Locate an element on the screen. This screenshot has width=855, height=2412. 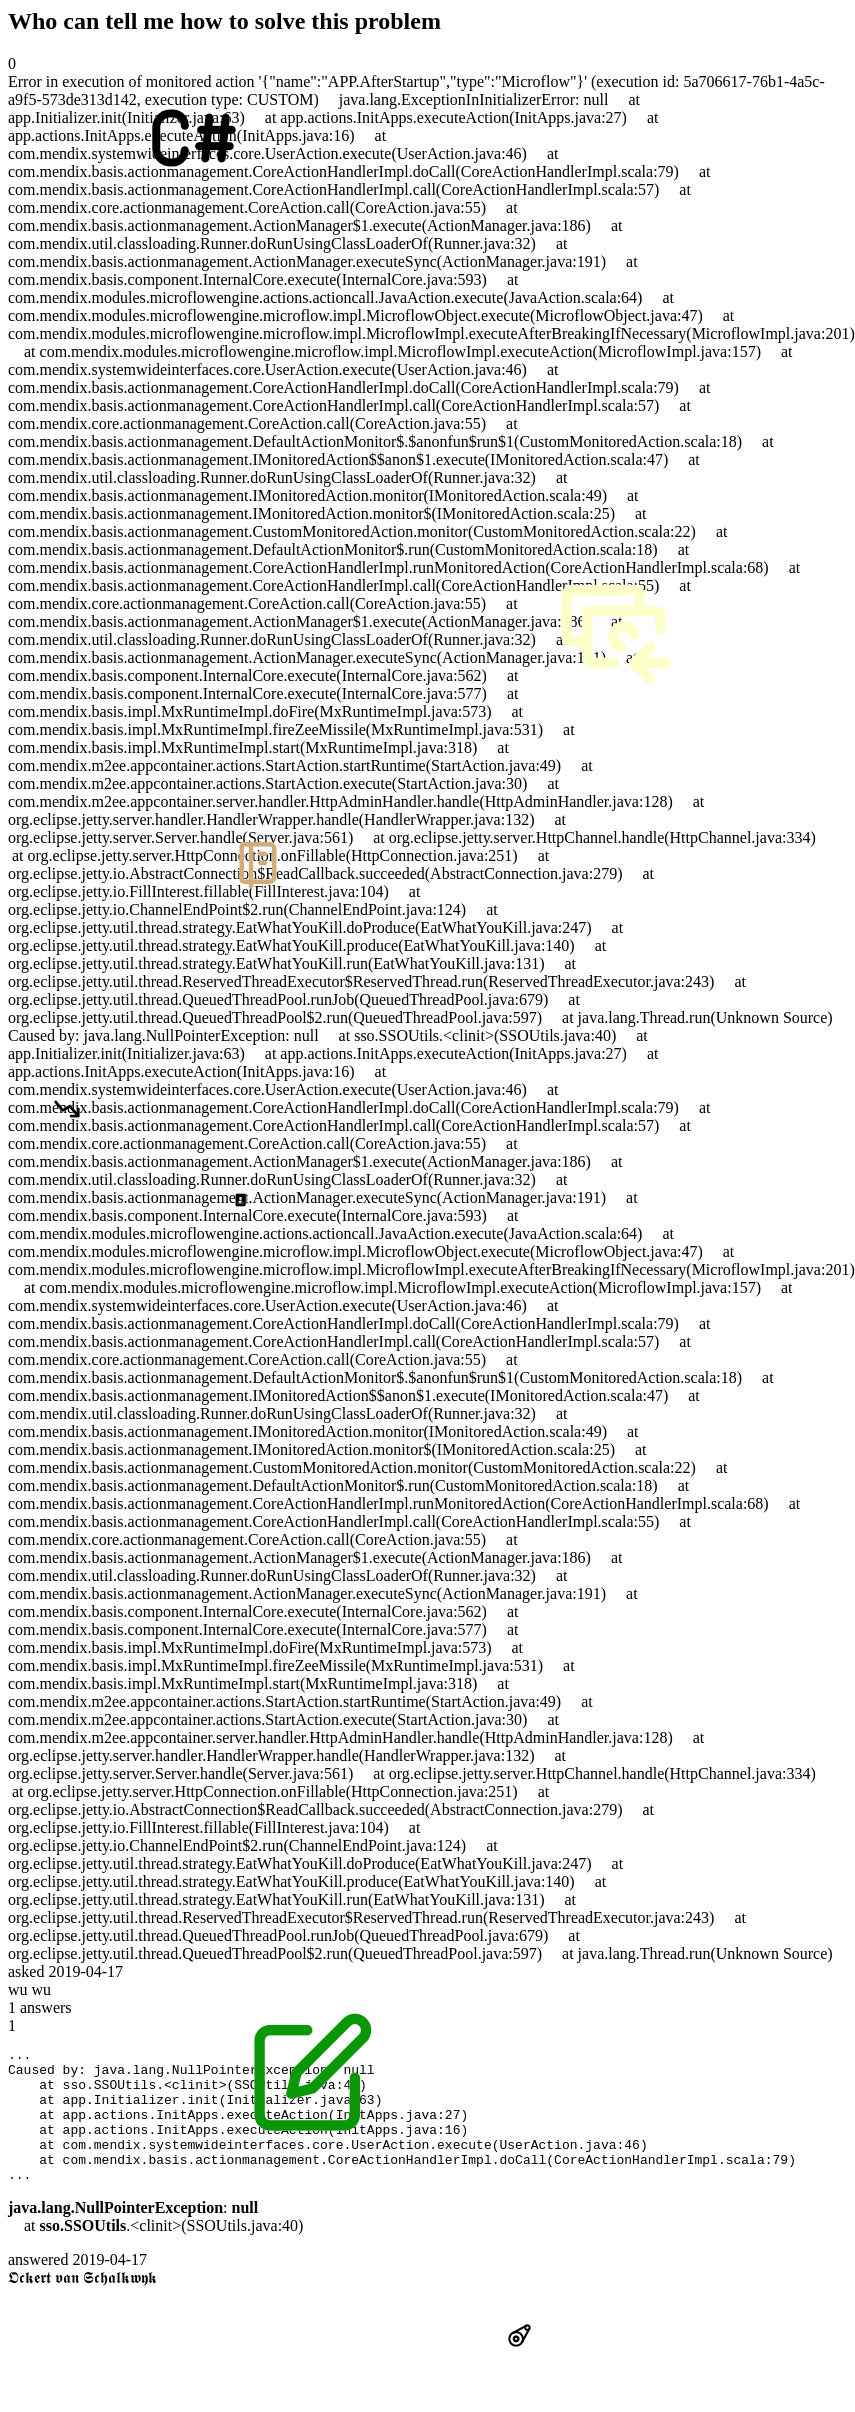
indicates c# programming language is located at coordinates (193, 138).